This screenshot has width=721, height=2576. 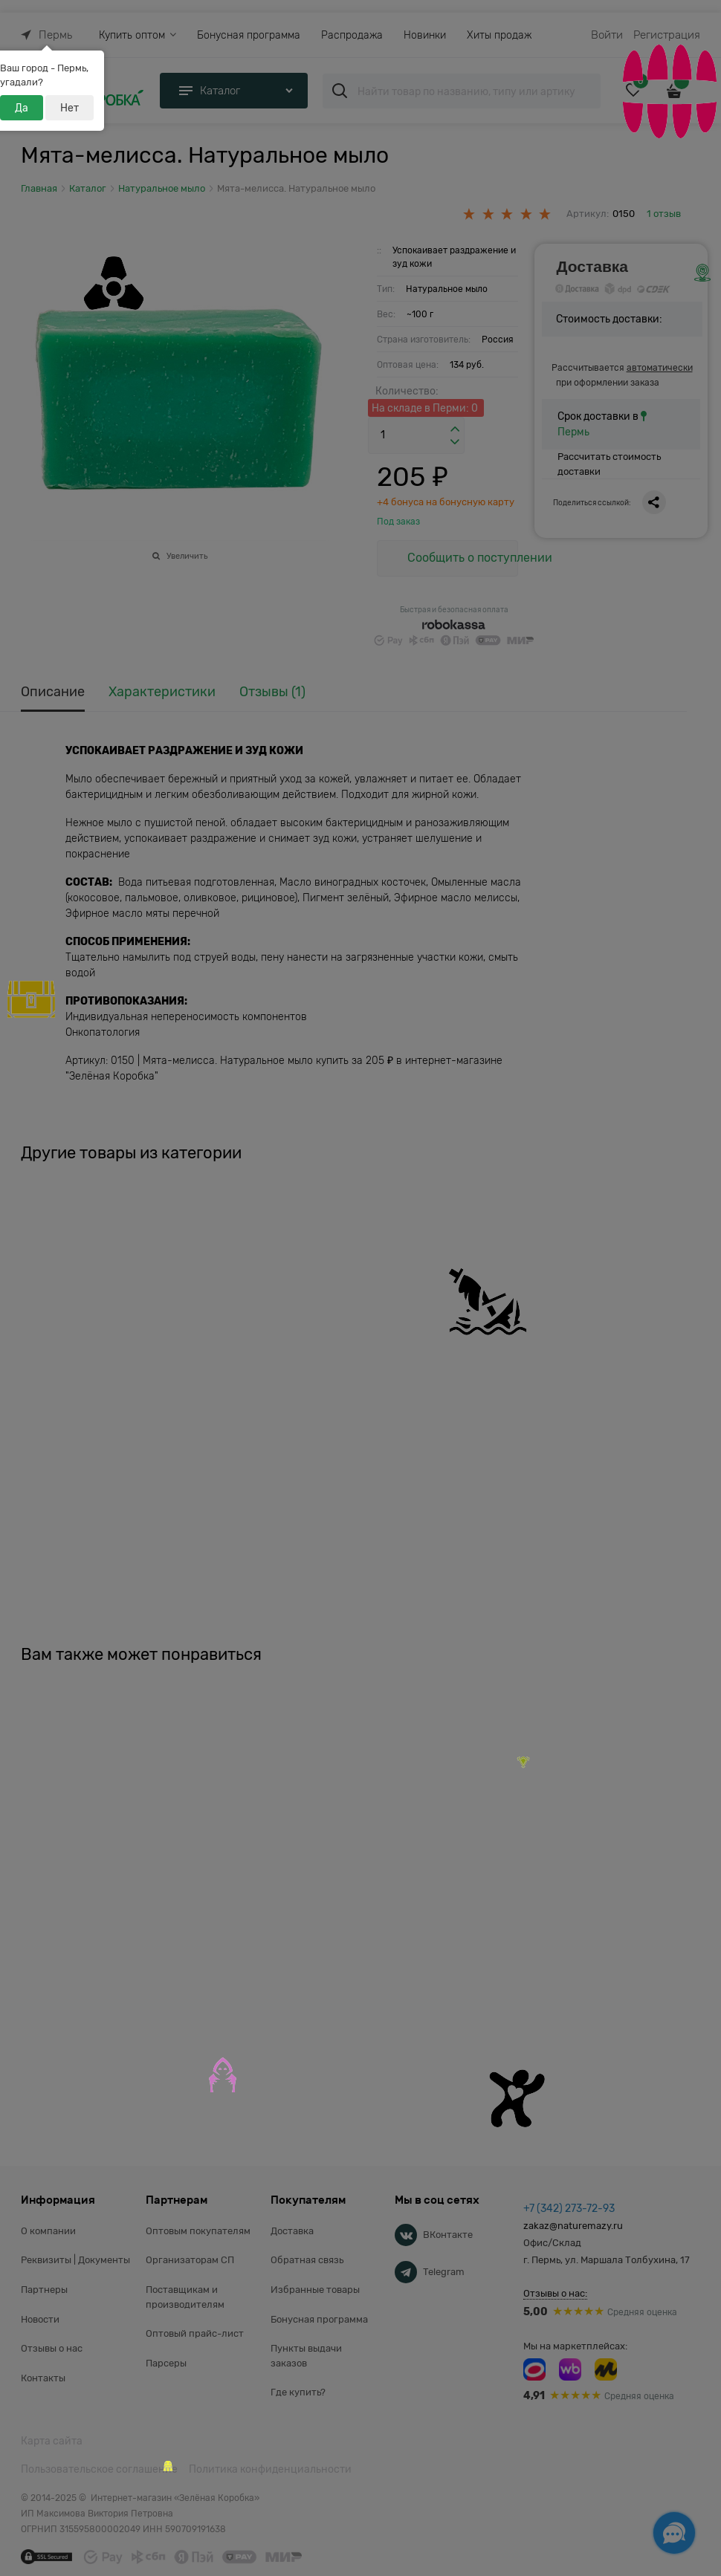 I want to click on open your inventory or storage, so click(x=31, y=999).